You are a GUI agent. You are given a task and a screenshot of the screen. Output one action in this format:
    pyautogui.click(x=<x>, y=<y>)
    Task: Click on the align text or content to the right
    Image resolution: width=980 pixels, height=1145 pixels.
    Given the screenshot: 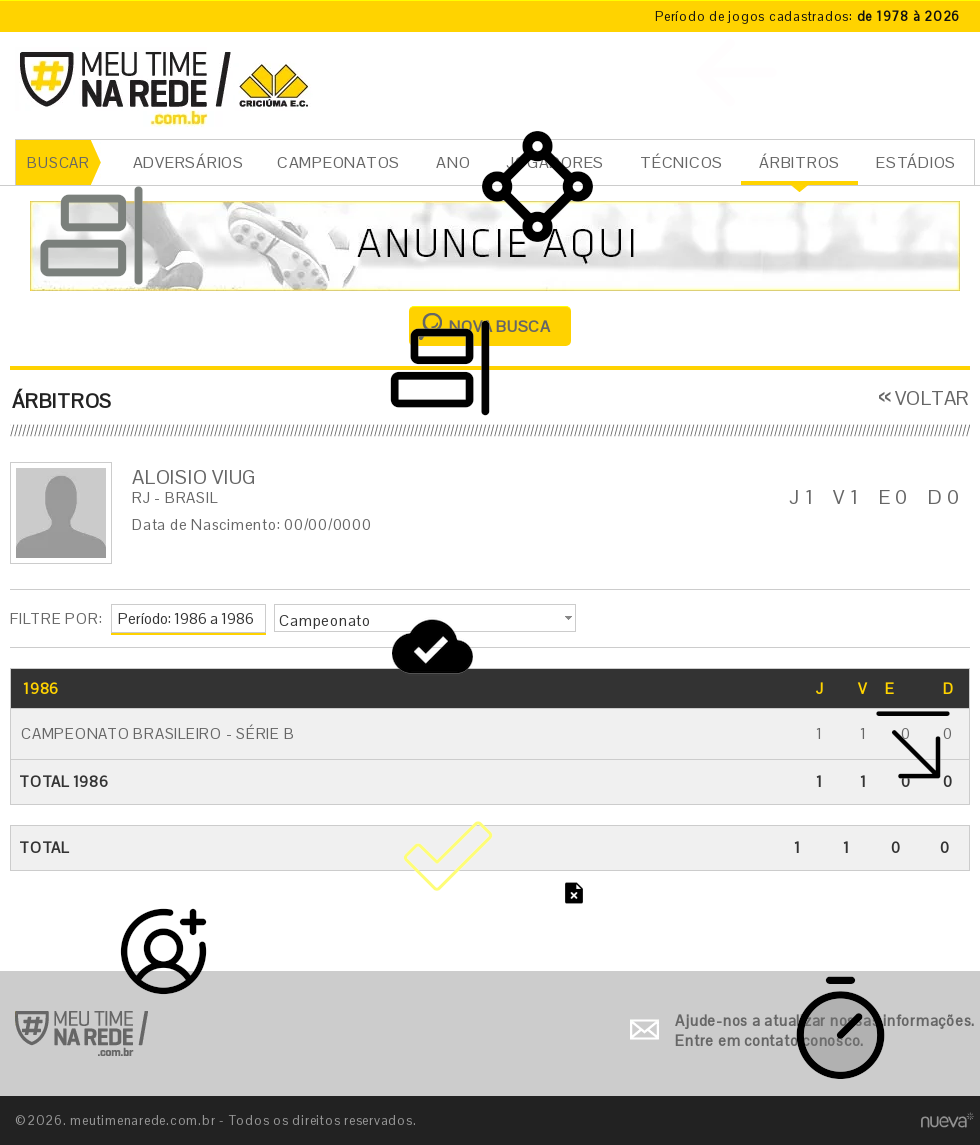 What is the action you would take?
    pyautogui.click(x=442, y=368)
    